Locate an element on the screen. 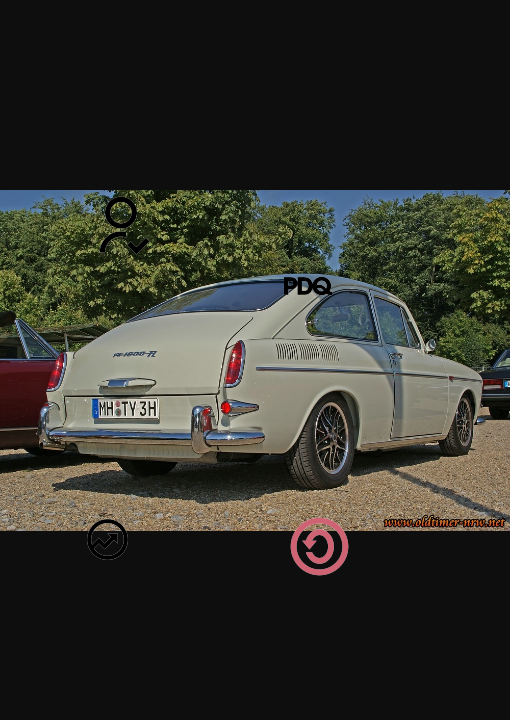 The image size is (510, 720). creative commons share-alike license indicator is located at coordinates (319, 546).